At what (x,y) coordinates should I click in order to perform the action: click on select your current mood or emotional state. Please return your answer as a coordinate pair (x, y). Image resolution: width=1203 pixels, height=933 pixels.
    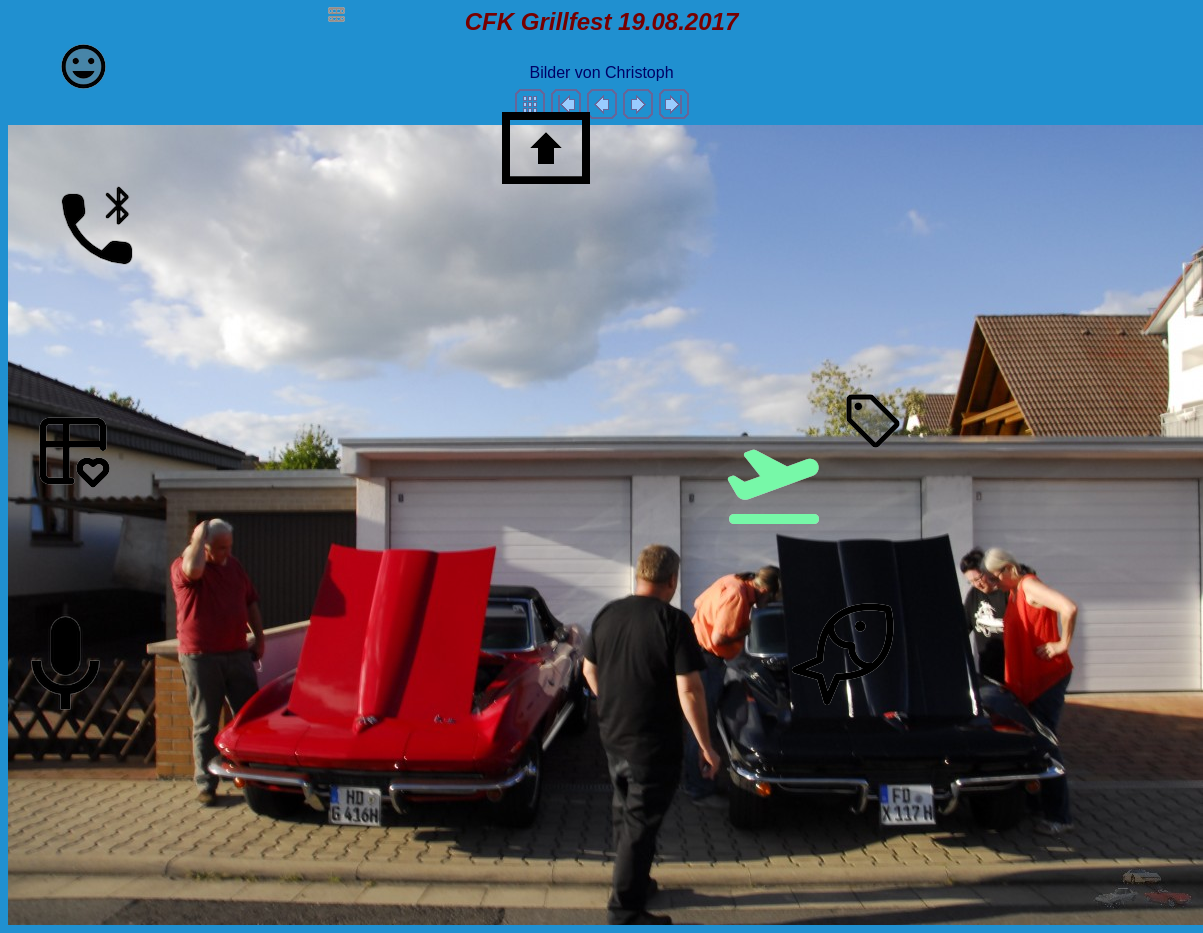
    Looking at the image, I should click on (83, 66).